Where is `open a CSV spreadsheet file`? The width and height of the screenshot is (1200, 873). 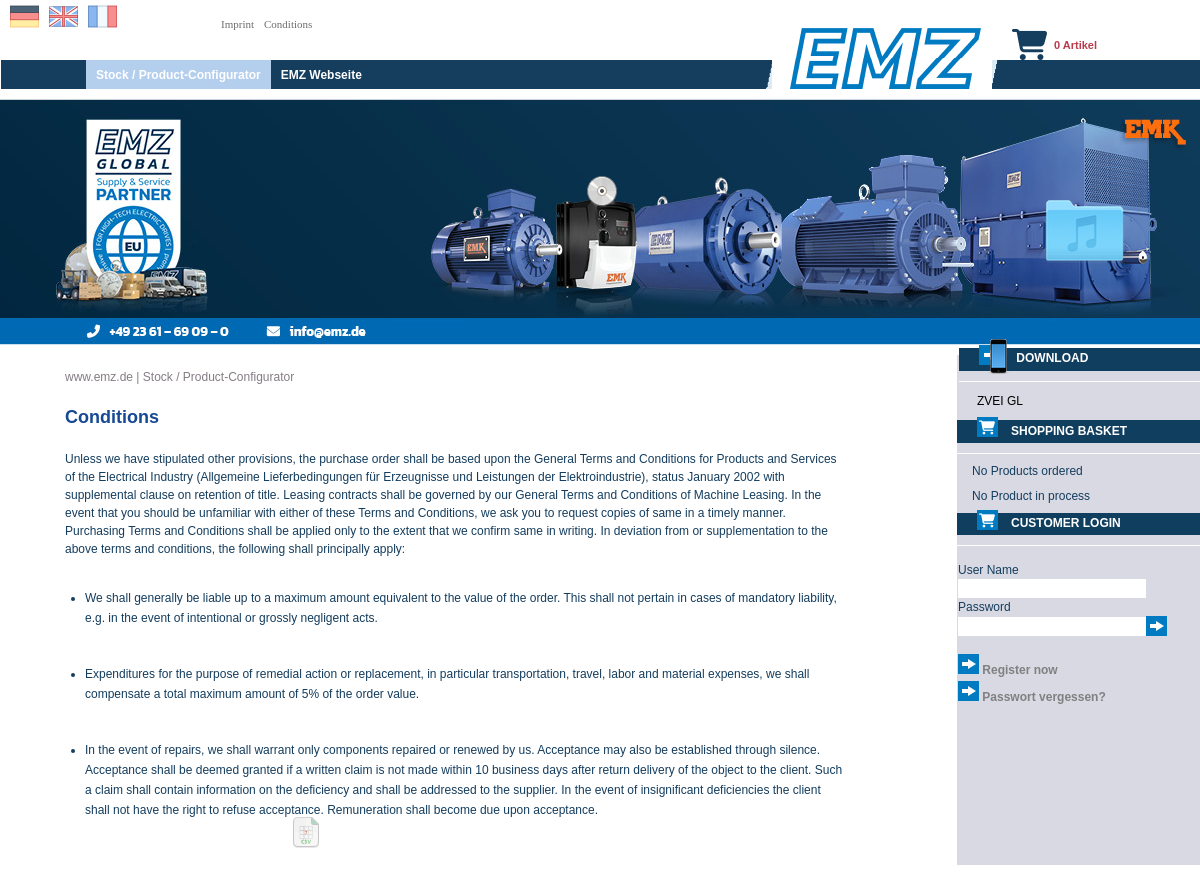
open a CSV spreadsheet file is located at coordinates (306, 832).